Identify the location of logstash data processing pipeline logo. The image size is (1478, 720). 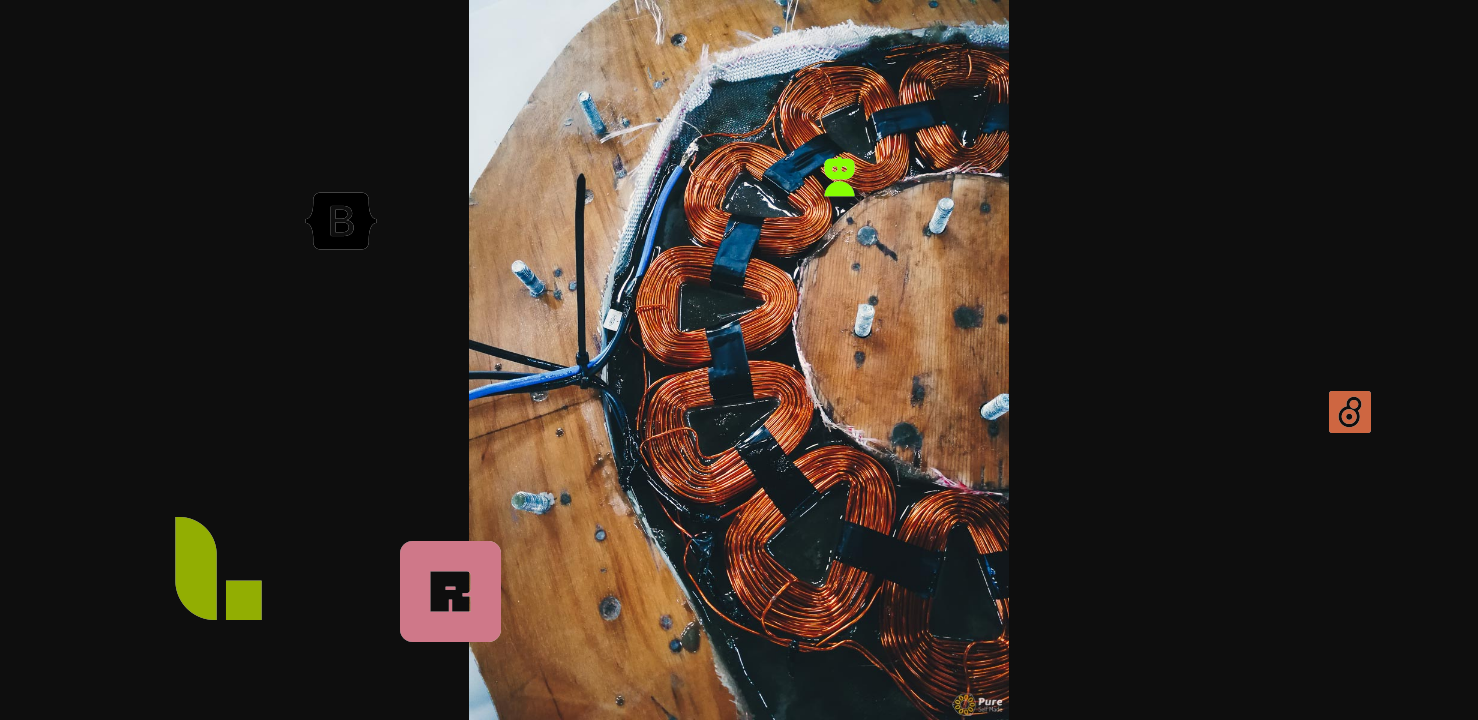
(218, 568).